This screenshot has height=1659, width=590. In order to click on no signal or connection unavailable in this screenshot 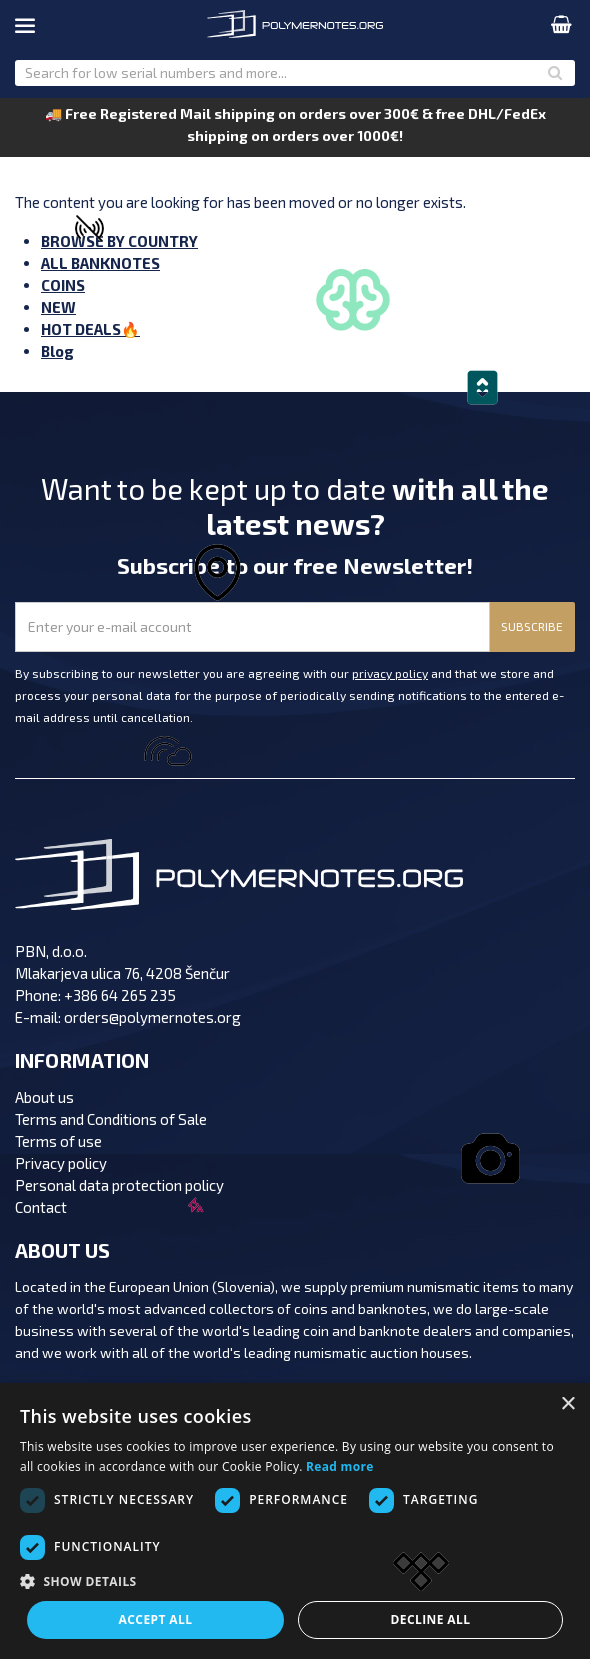, I will do `click(89, 228)`.